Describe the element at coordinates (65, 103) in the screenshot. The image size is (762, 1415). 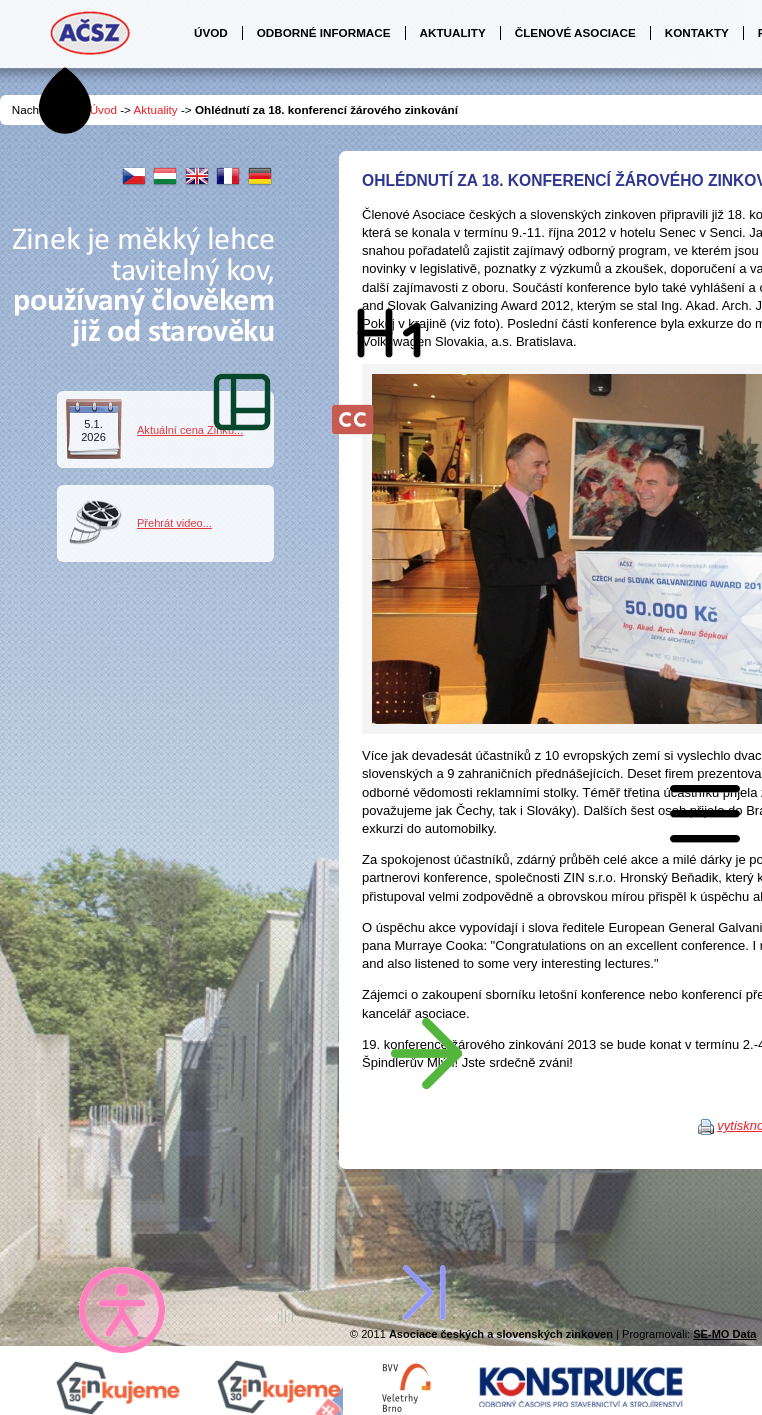
I see `indicates water or liquid-related feature` at that location.